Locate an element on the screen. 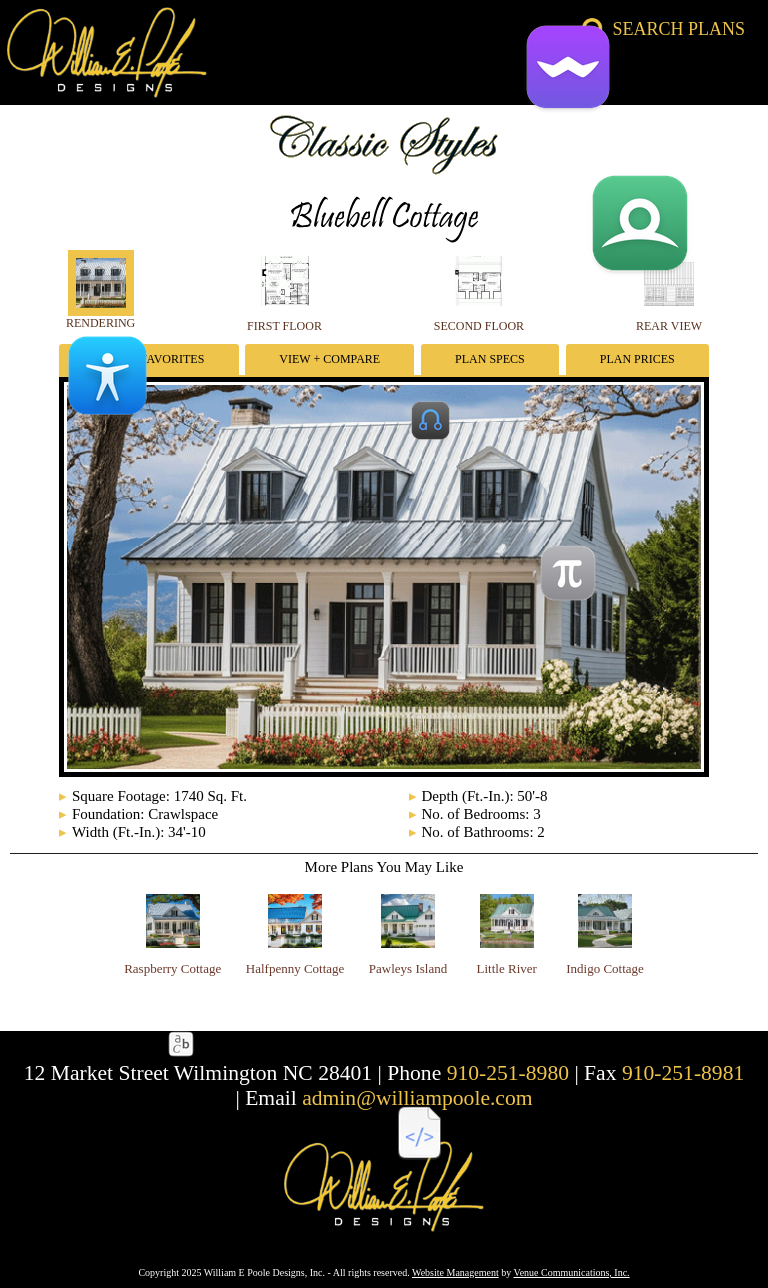 The height and width of the screenshot is (1288, 768). open auryo soundcloud client is located at coordinates (430, 420).